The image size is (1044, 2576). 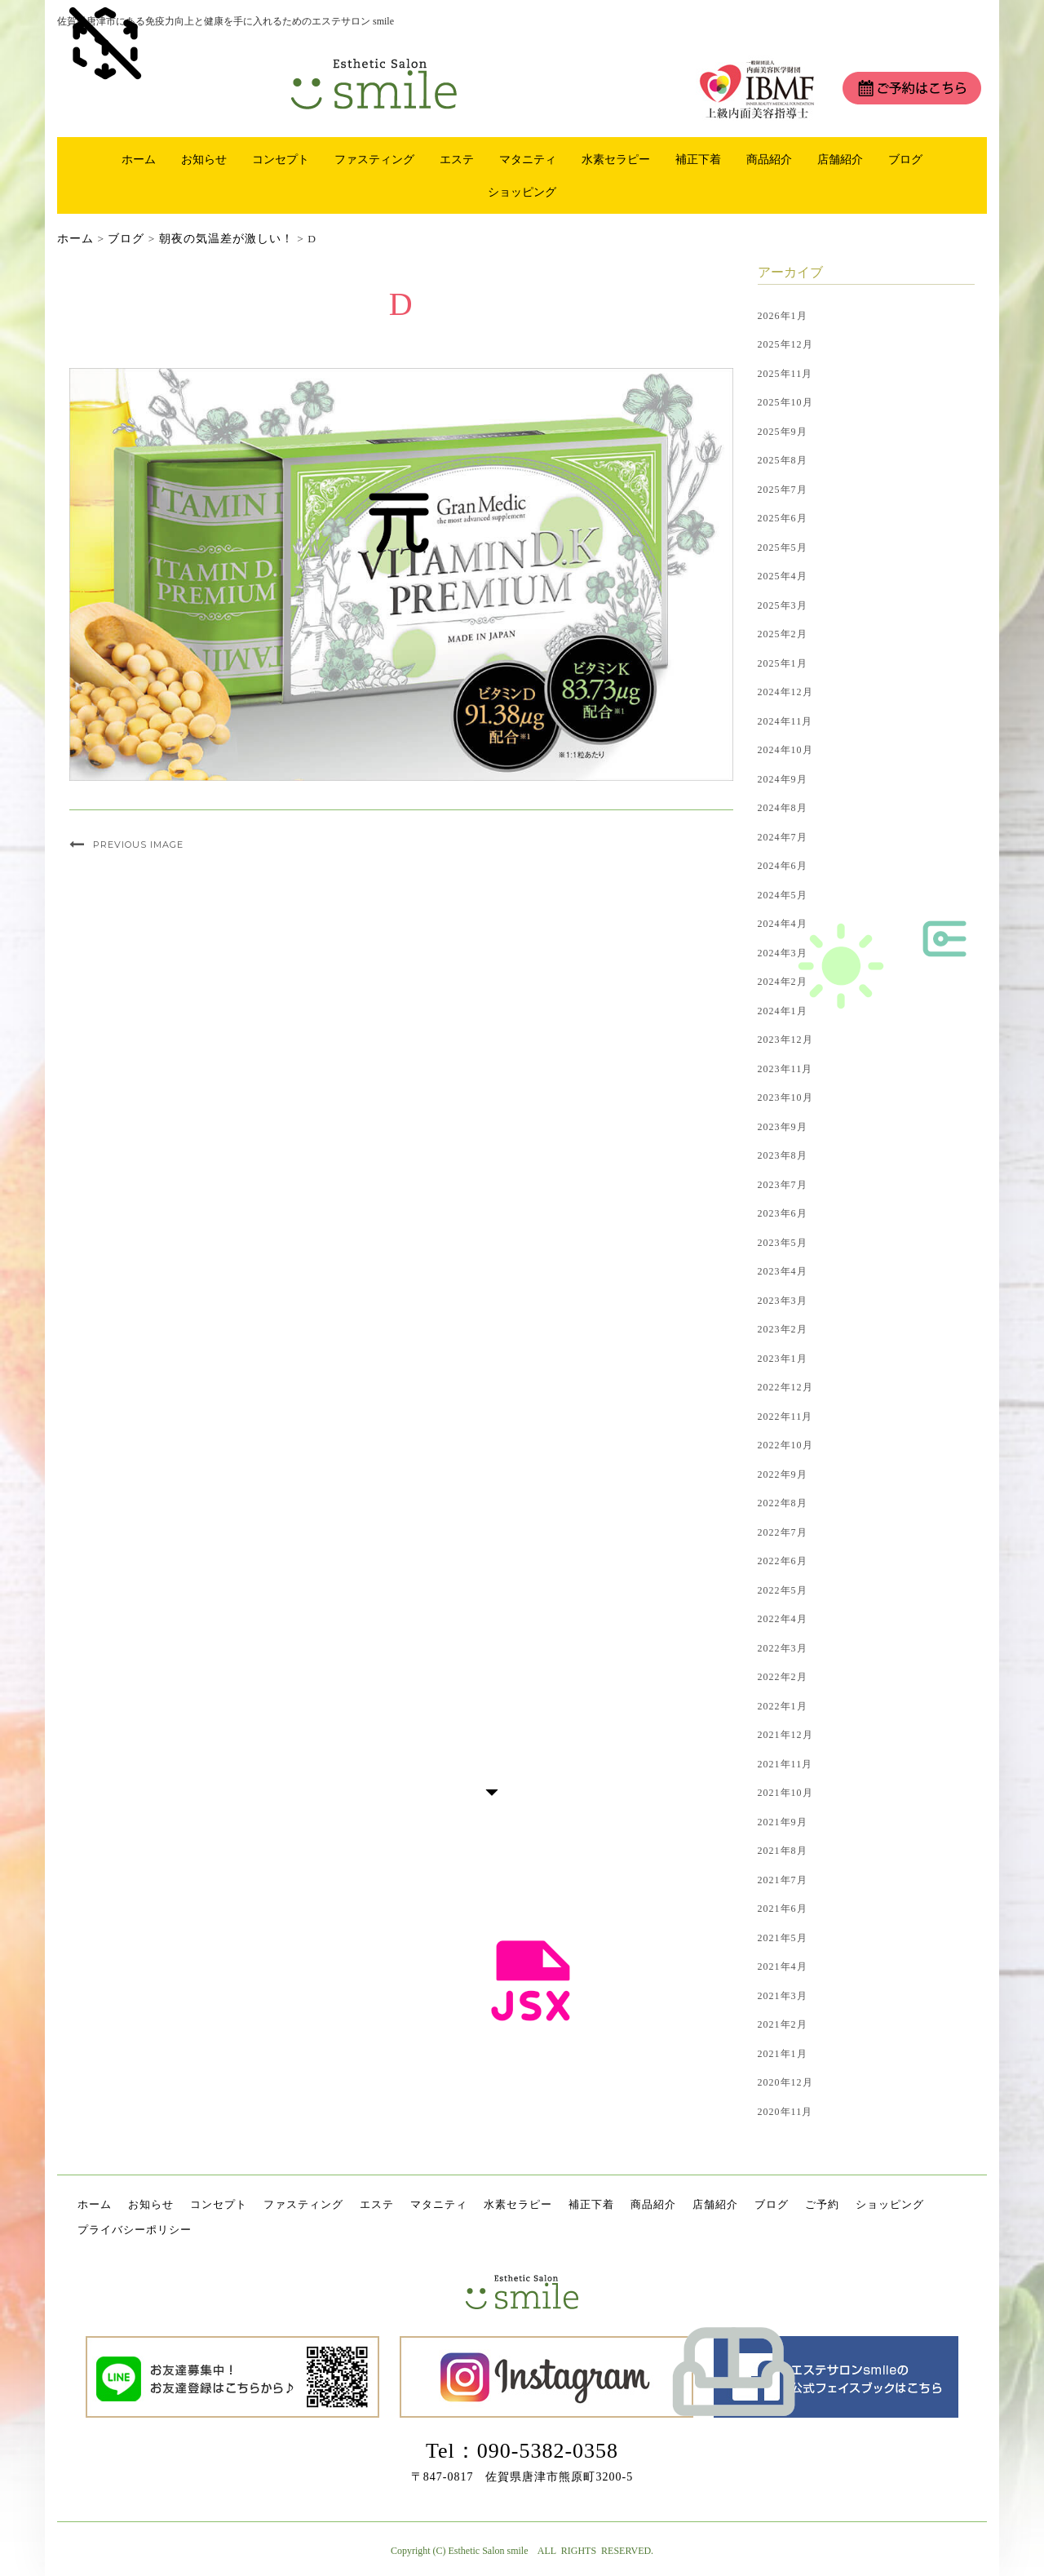 I want to click on browse furniture or home decor items, so click(x=733, y=2371).